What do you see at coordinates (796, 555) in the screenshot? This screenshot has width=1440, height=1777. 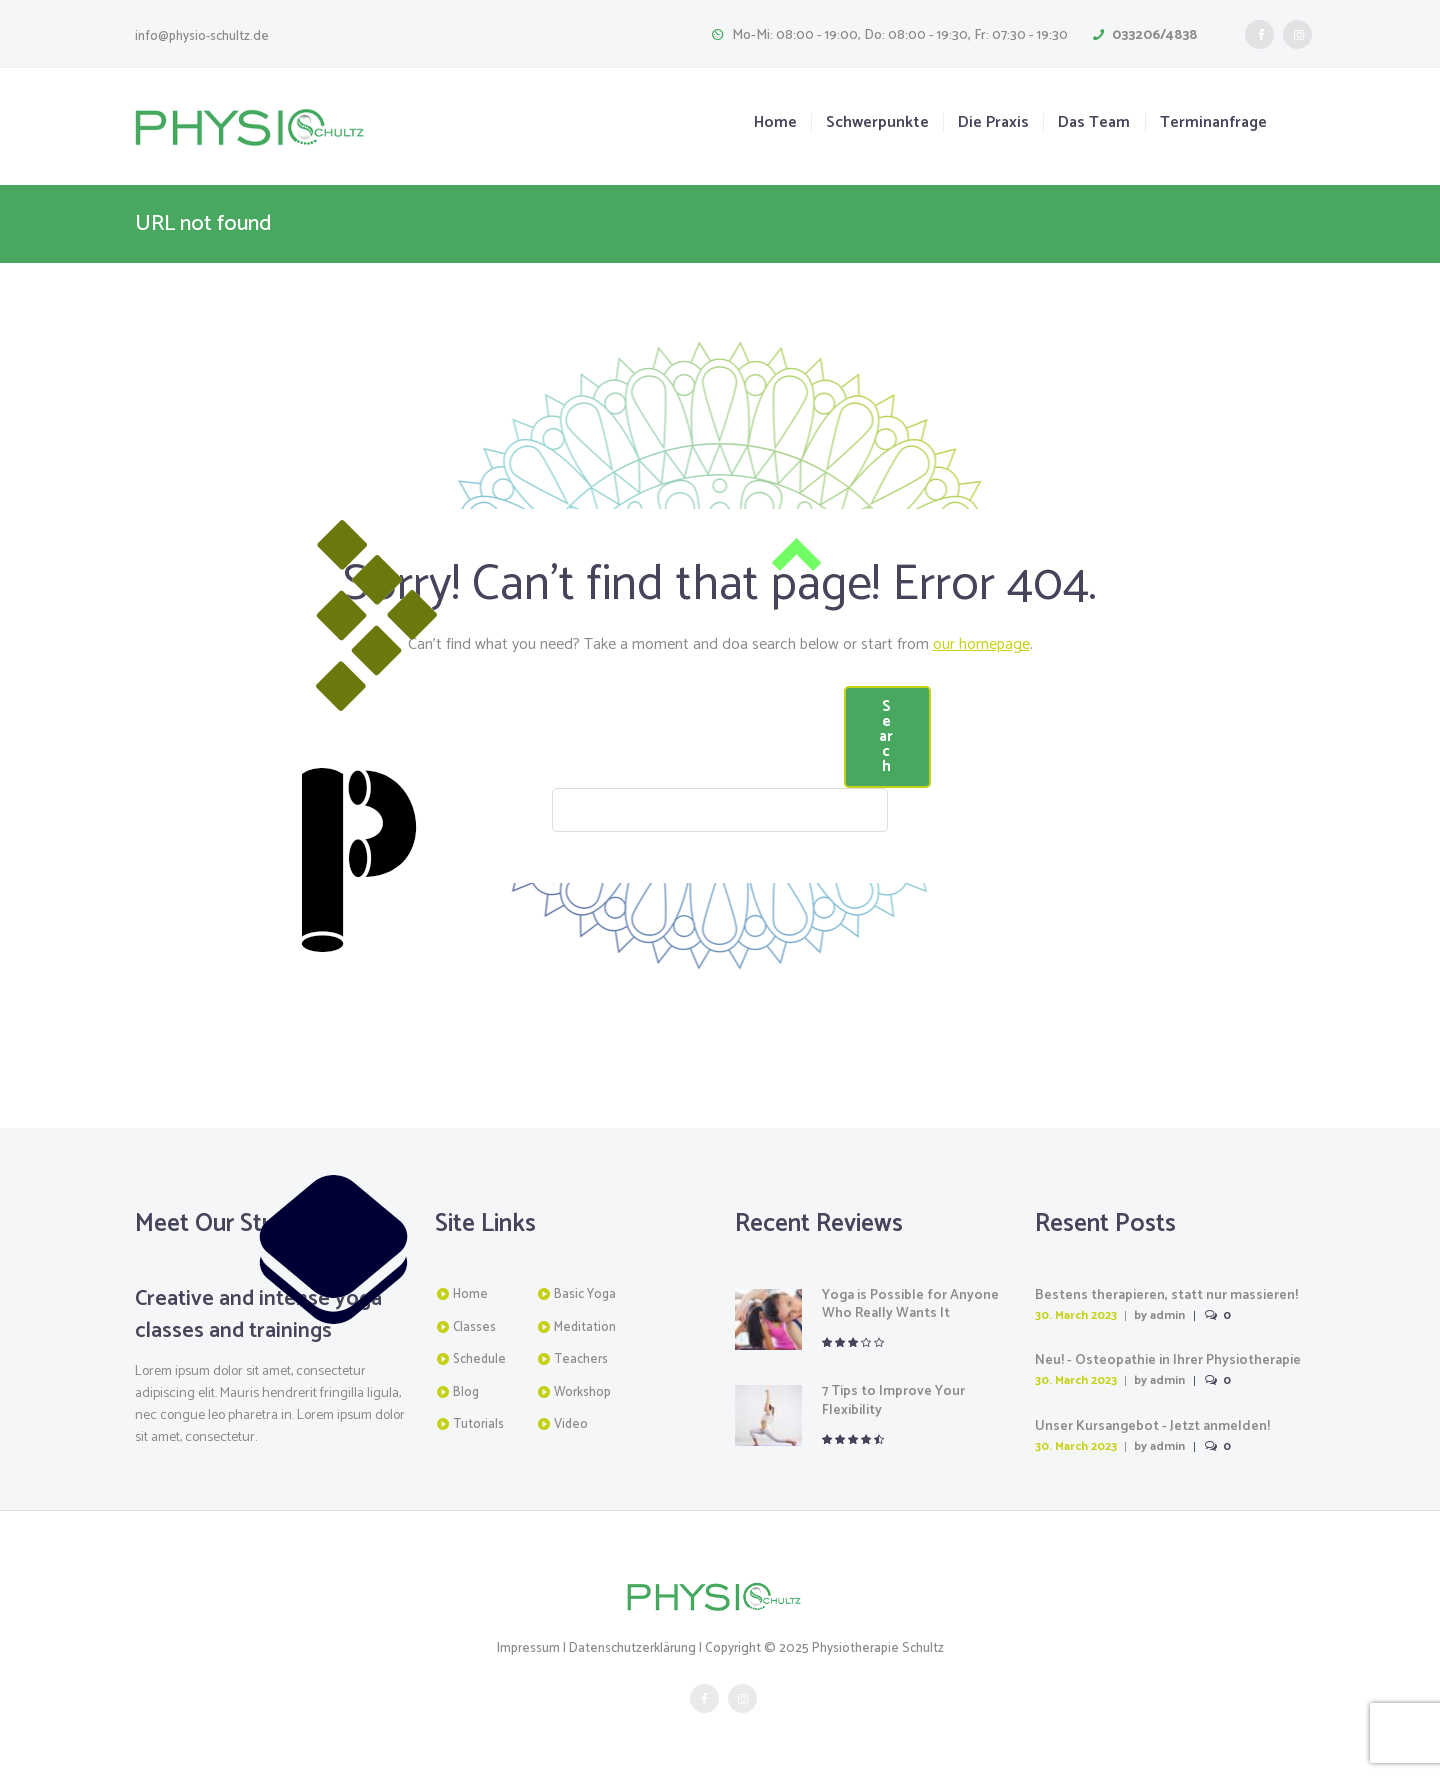 I see `expand or collapse a dropdown menu` at bounding box center [796, 555].